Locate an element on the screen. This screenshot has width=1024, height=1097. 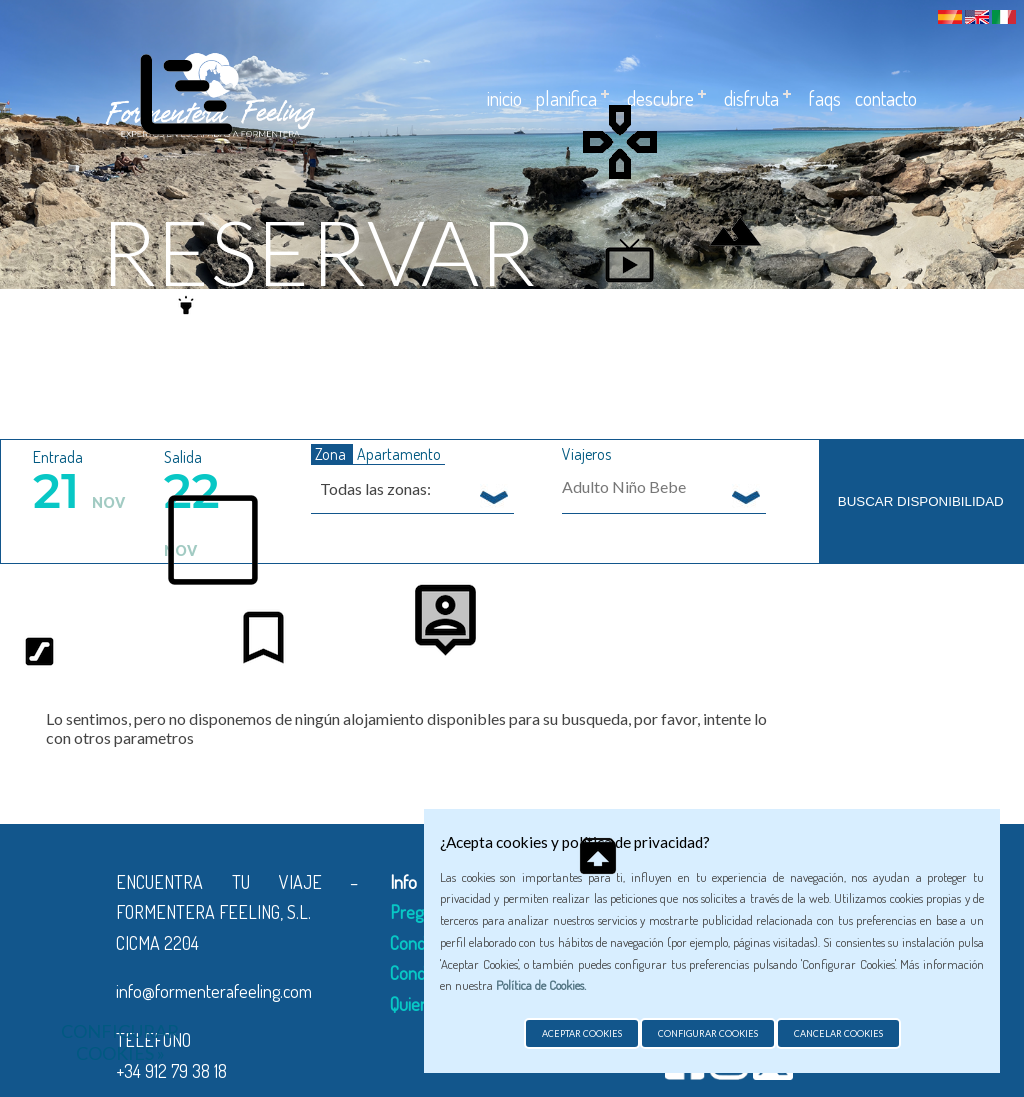
highlight selected text is located at coordinates (186, 305).